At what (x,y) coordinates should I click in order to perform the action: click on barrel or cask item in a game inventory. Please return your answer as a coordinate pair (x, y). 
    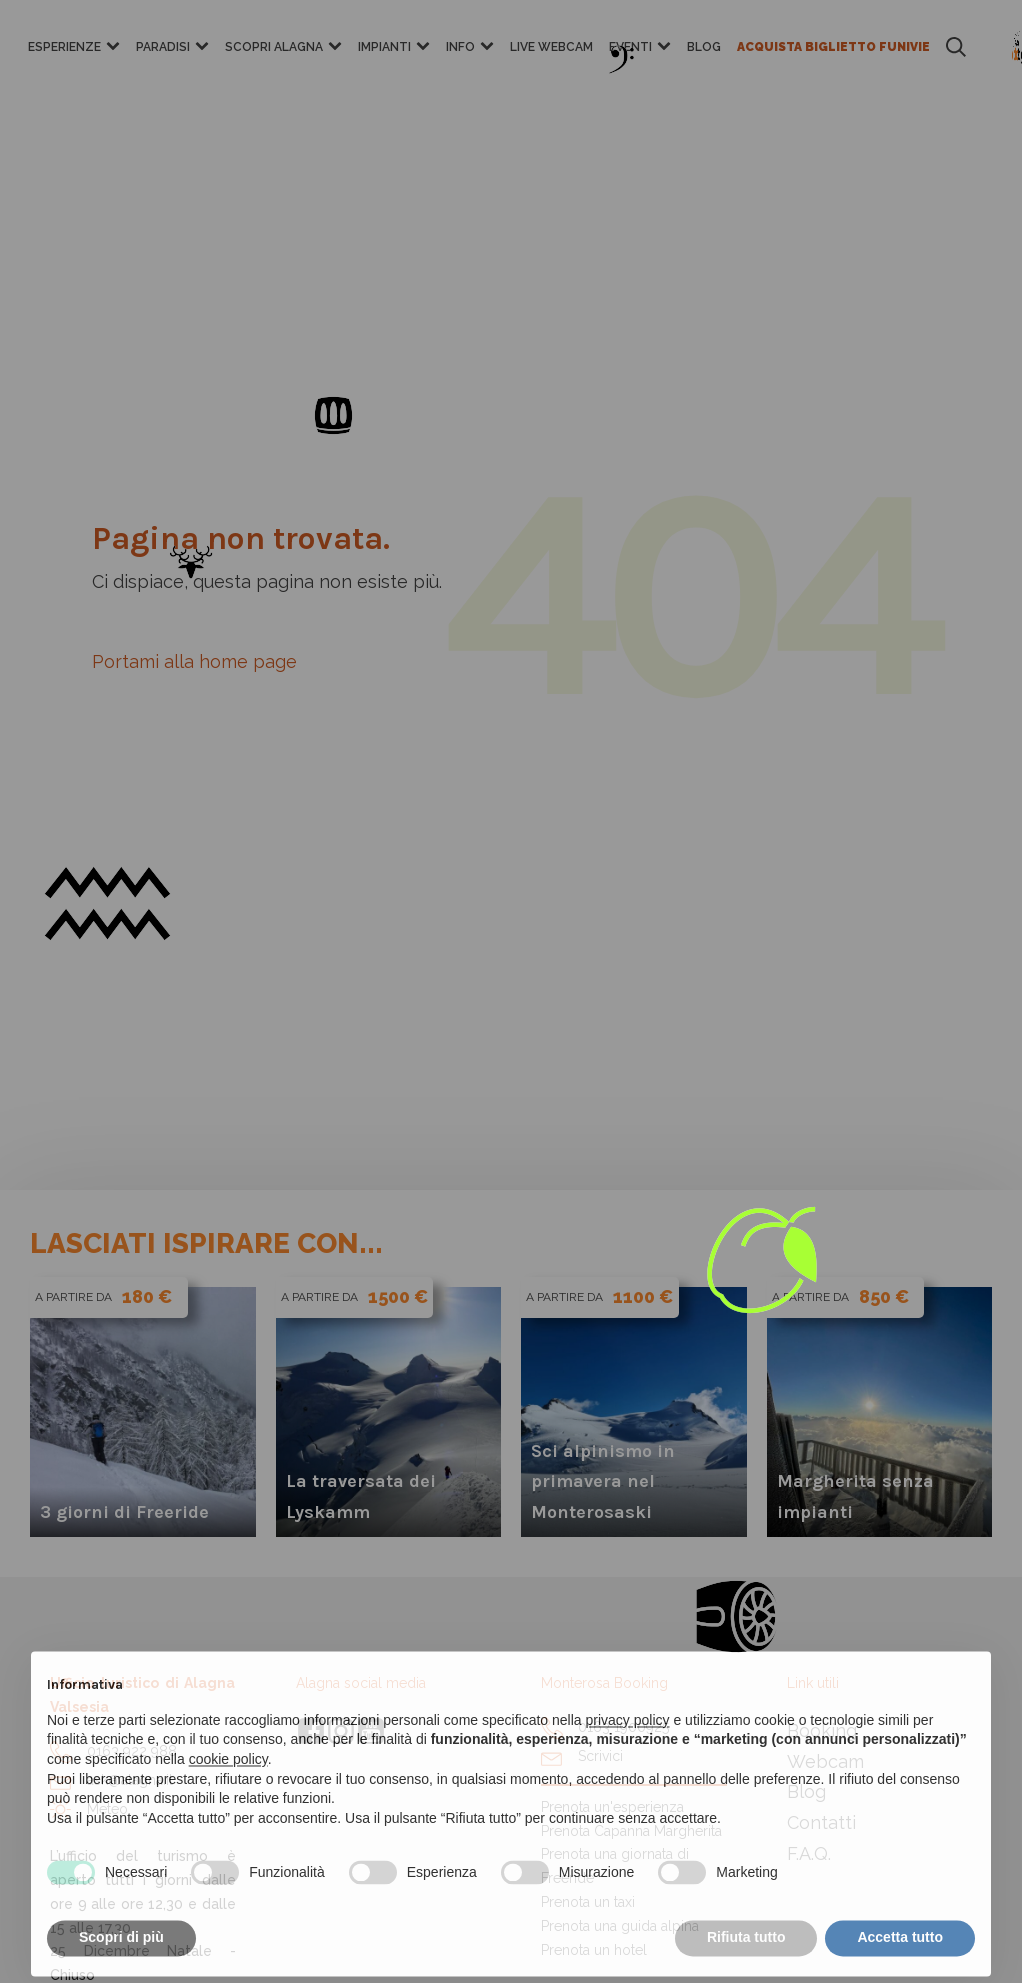
    Looking at the image, I should click on (333, 415).